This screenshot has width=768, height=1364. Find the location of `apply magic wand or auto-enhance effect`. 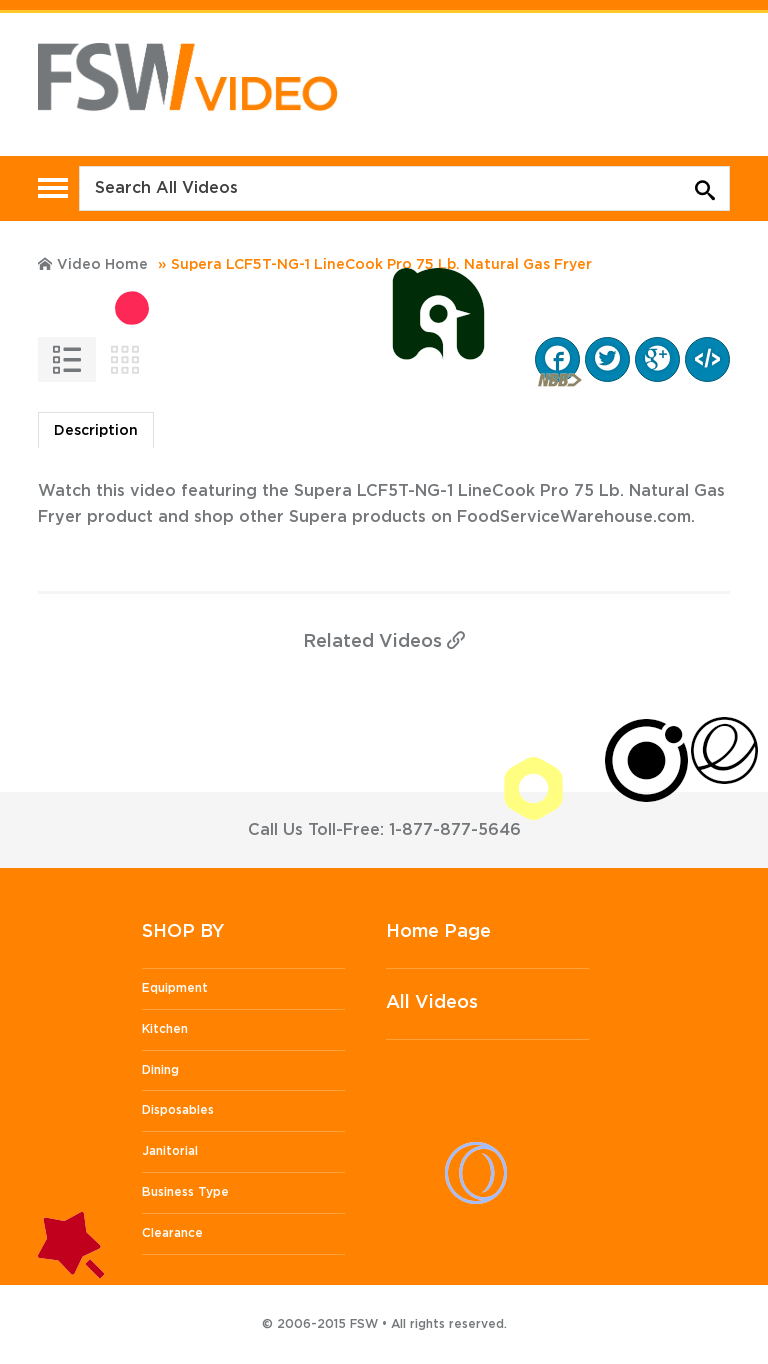

apply magic wand or auto-enhance effect is located at coordinates (71, 1245).